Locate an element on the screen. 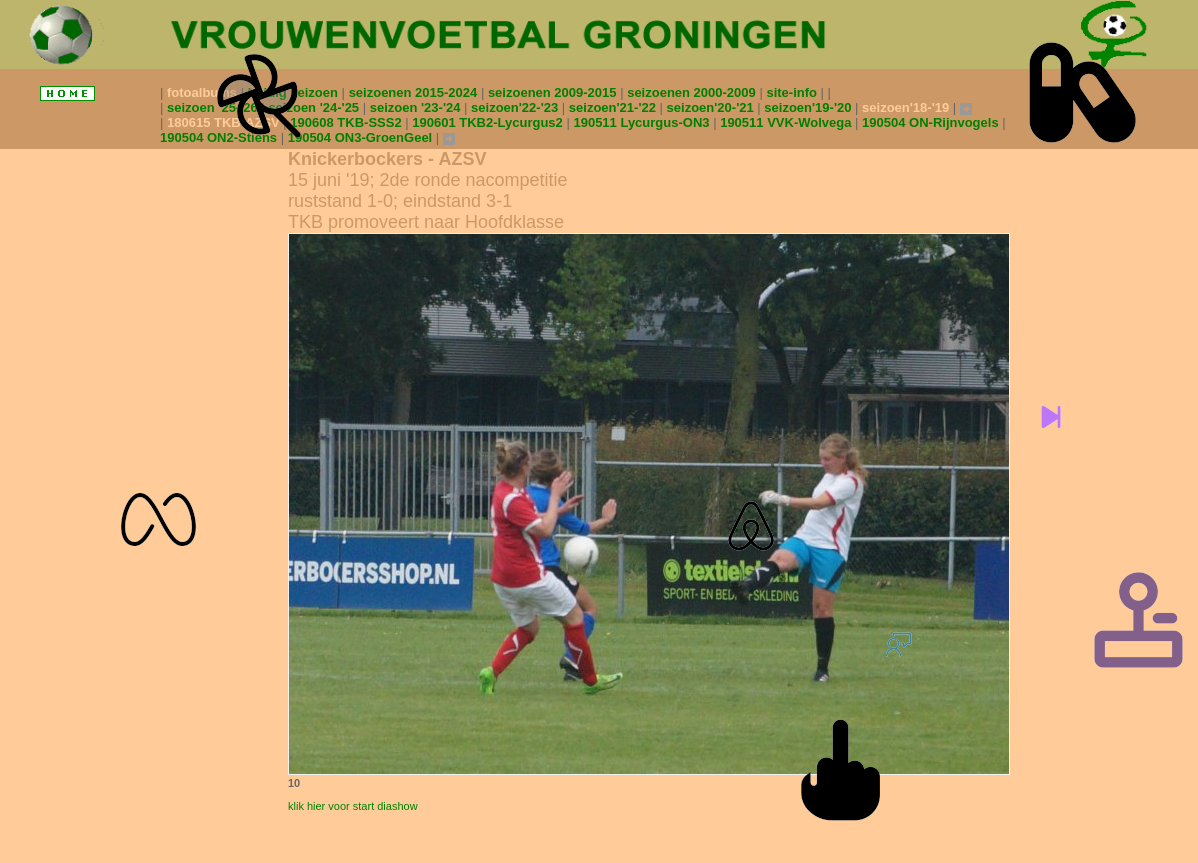  skip to the next track is located at coordinates (1051, 417).